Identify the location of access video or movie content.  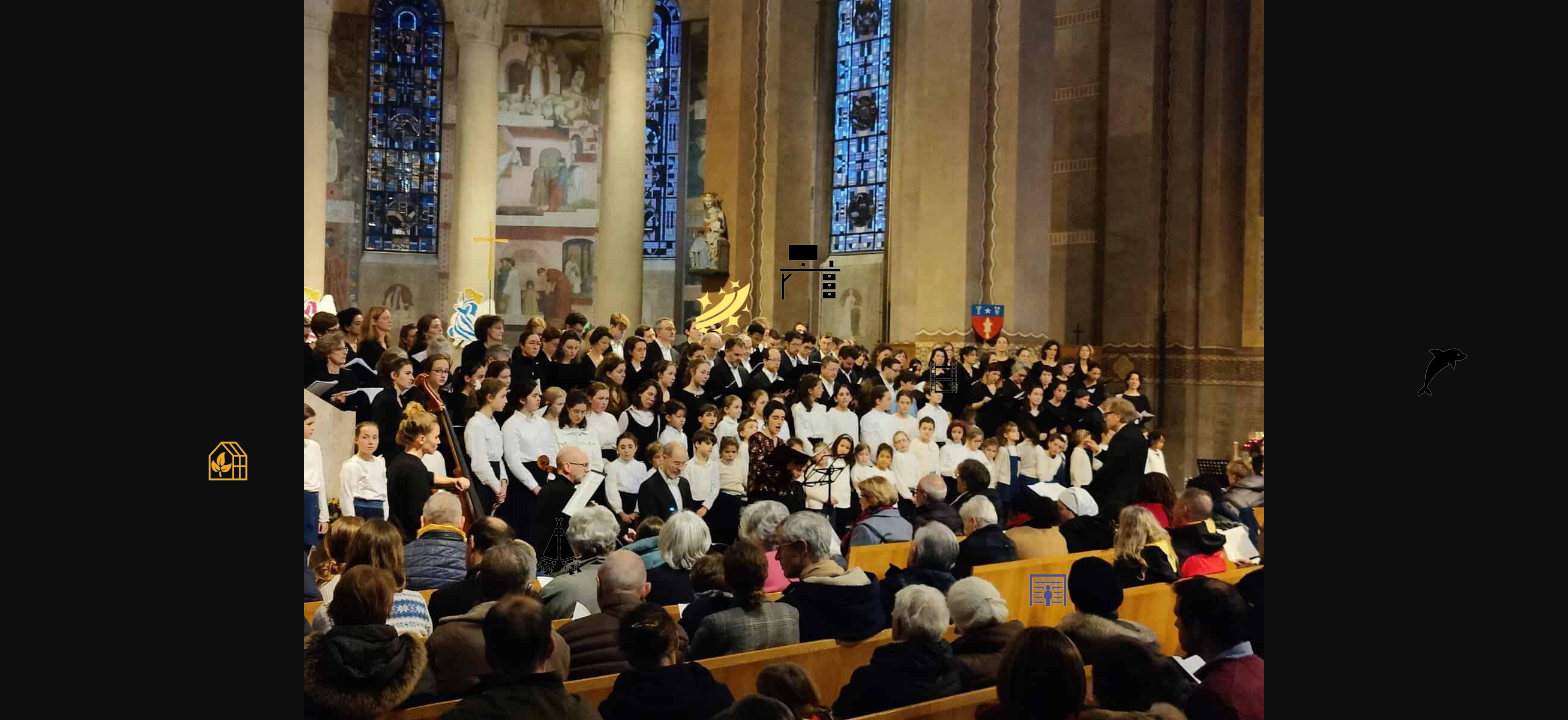
(943, 377).